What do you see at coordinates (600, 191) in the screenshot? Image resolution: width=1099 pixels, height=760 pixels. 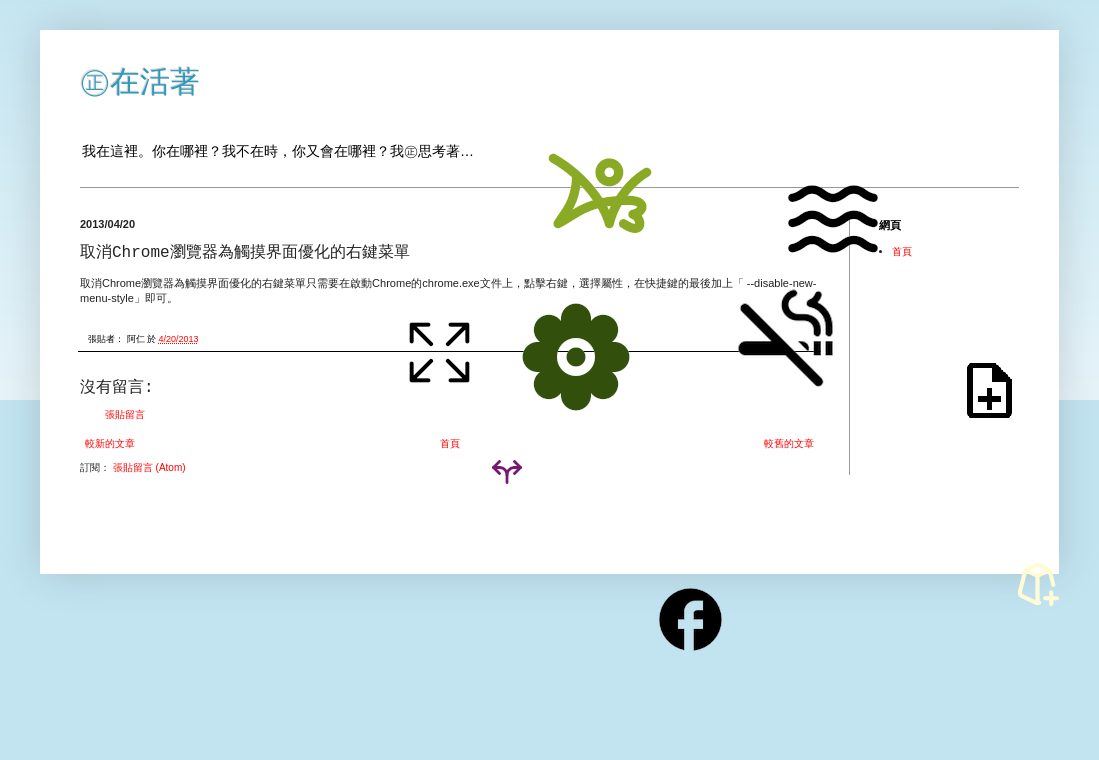 I see `link to Archive of Our Own (AO3) fanfiction platform` at bounding box center [600, 191].